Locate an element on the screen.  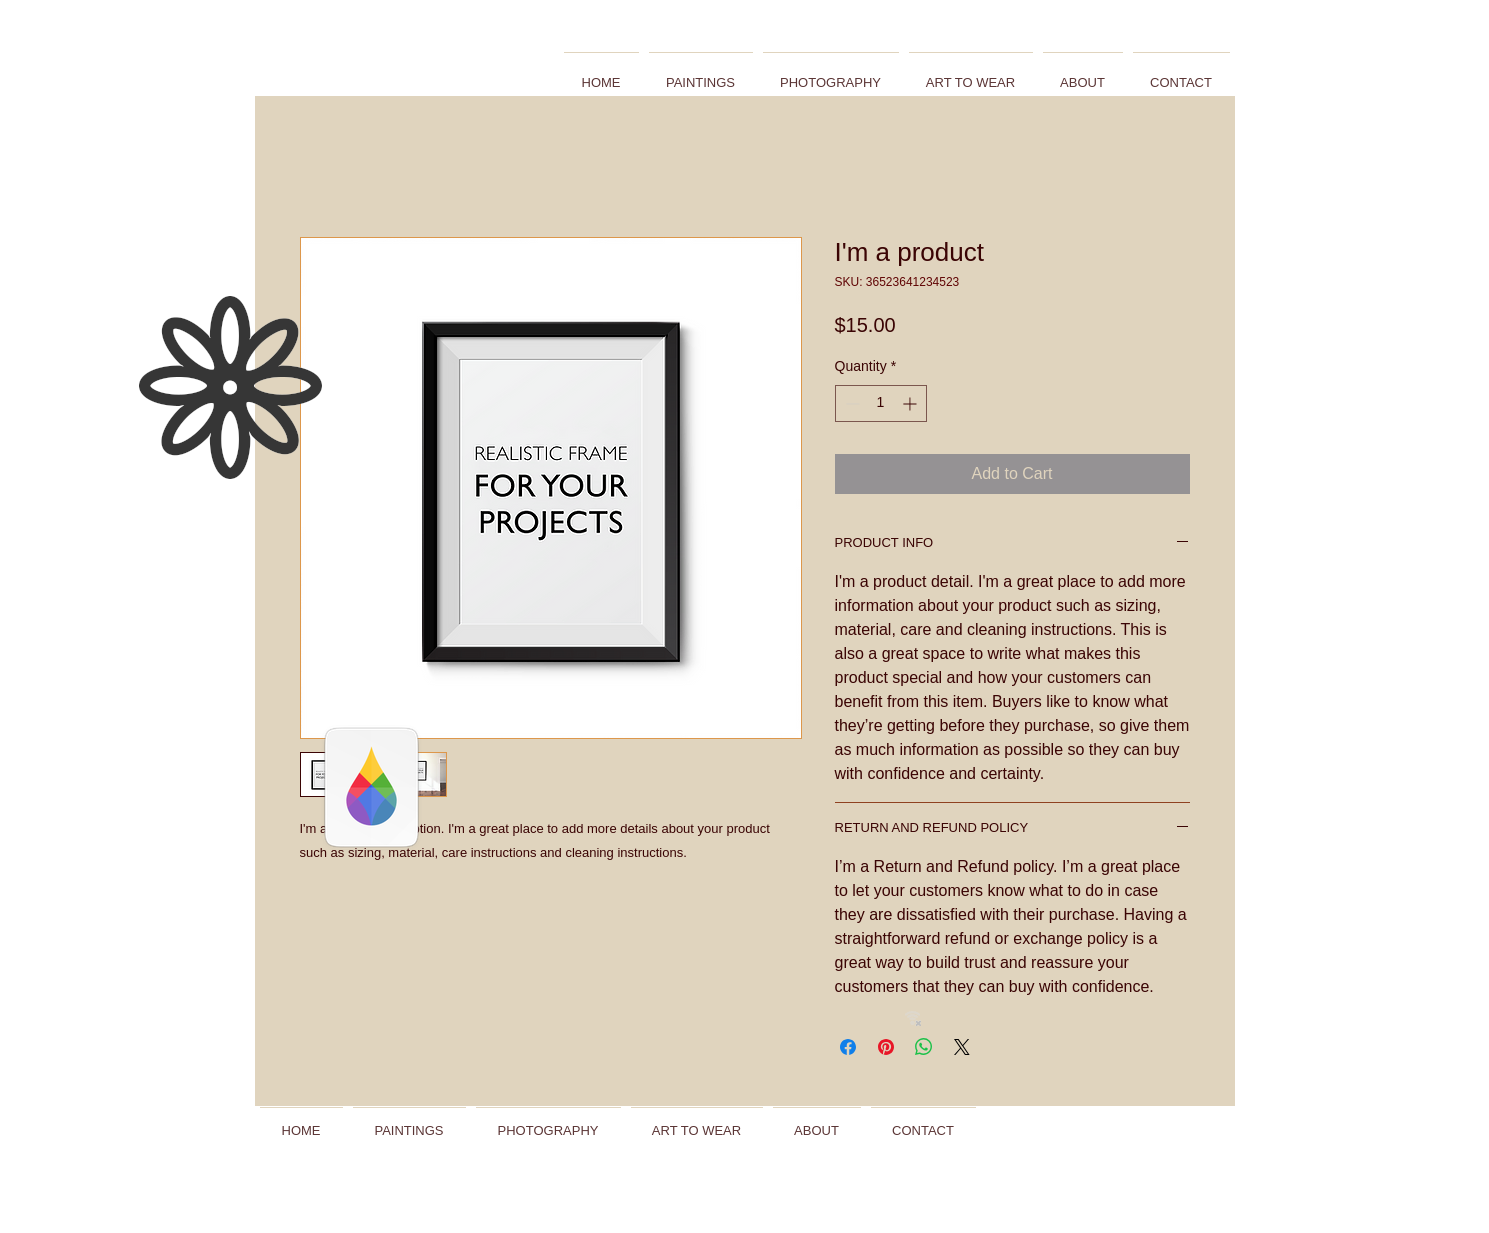
indicates no wireless network connection is located at coordinates (912, 1017).